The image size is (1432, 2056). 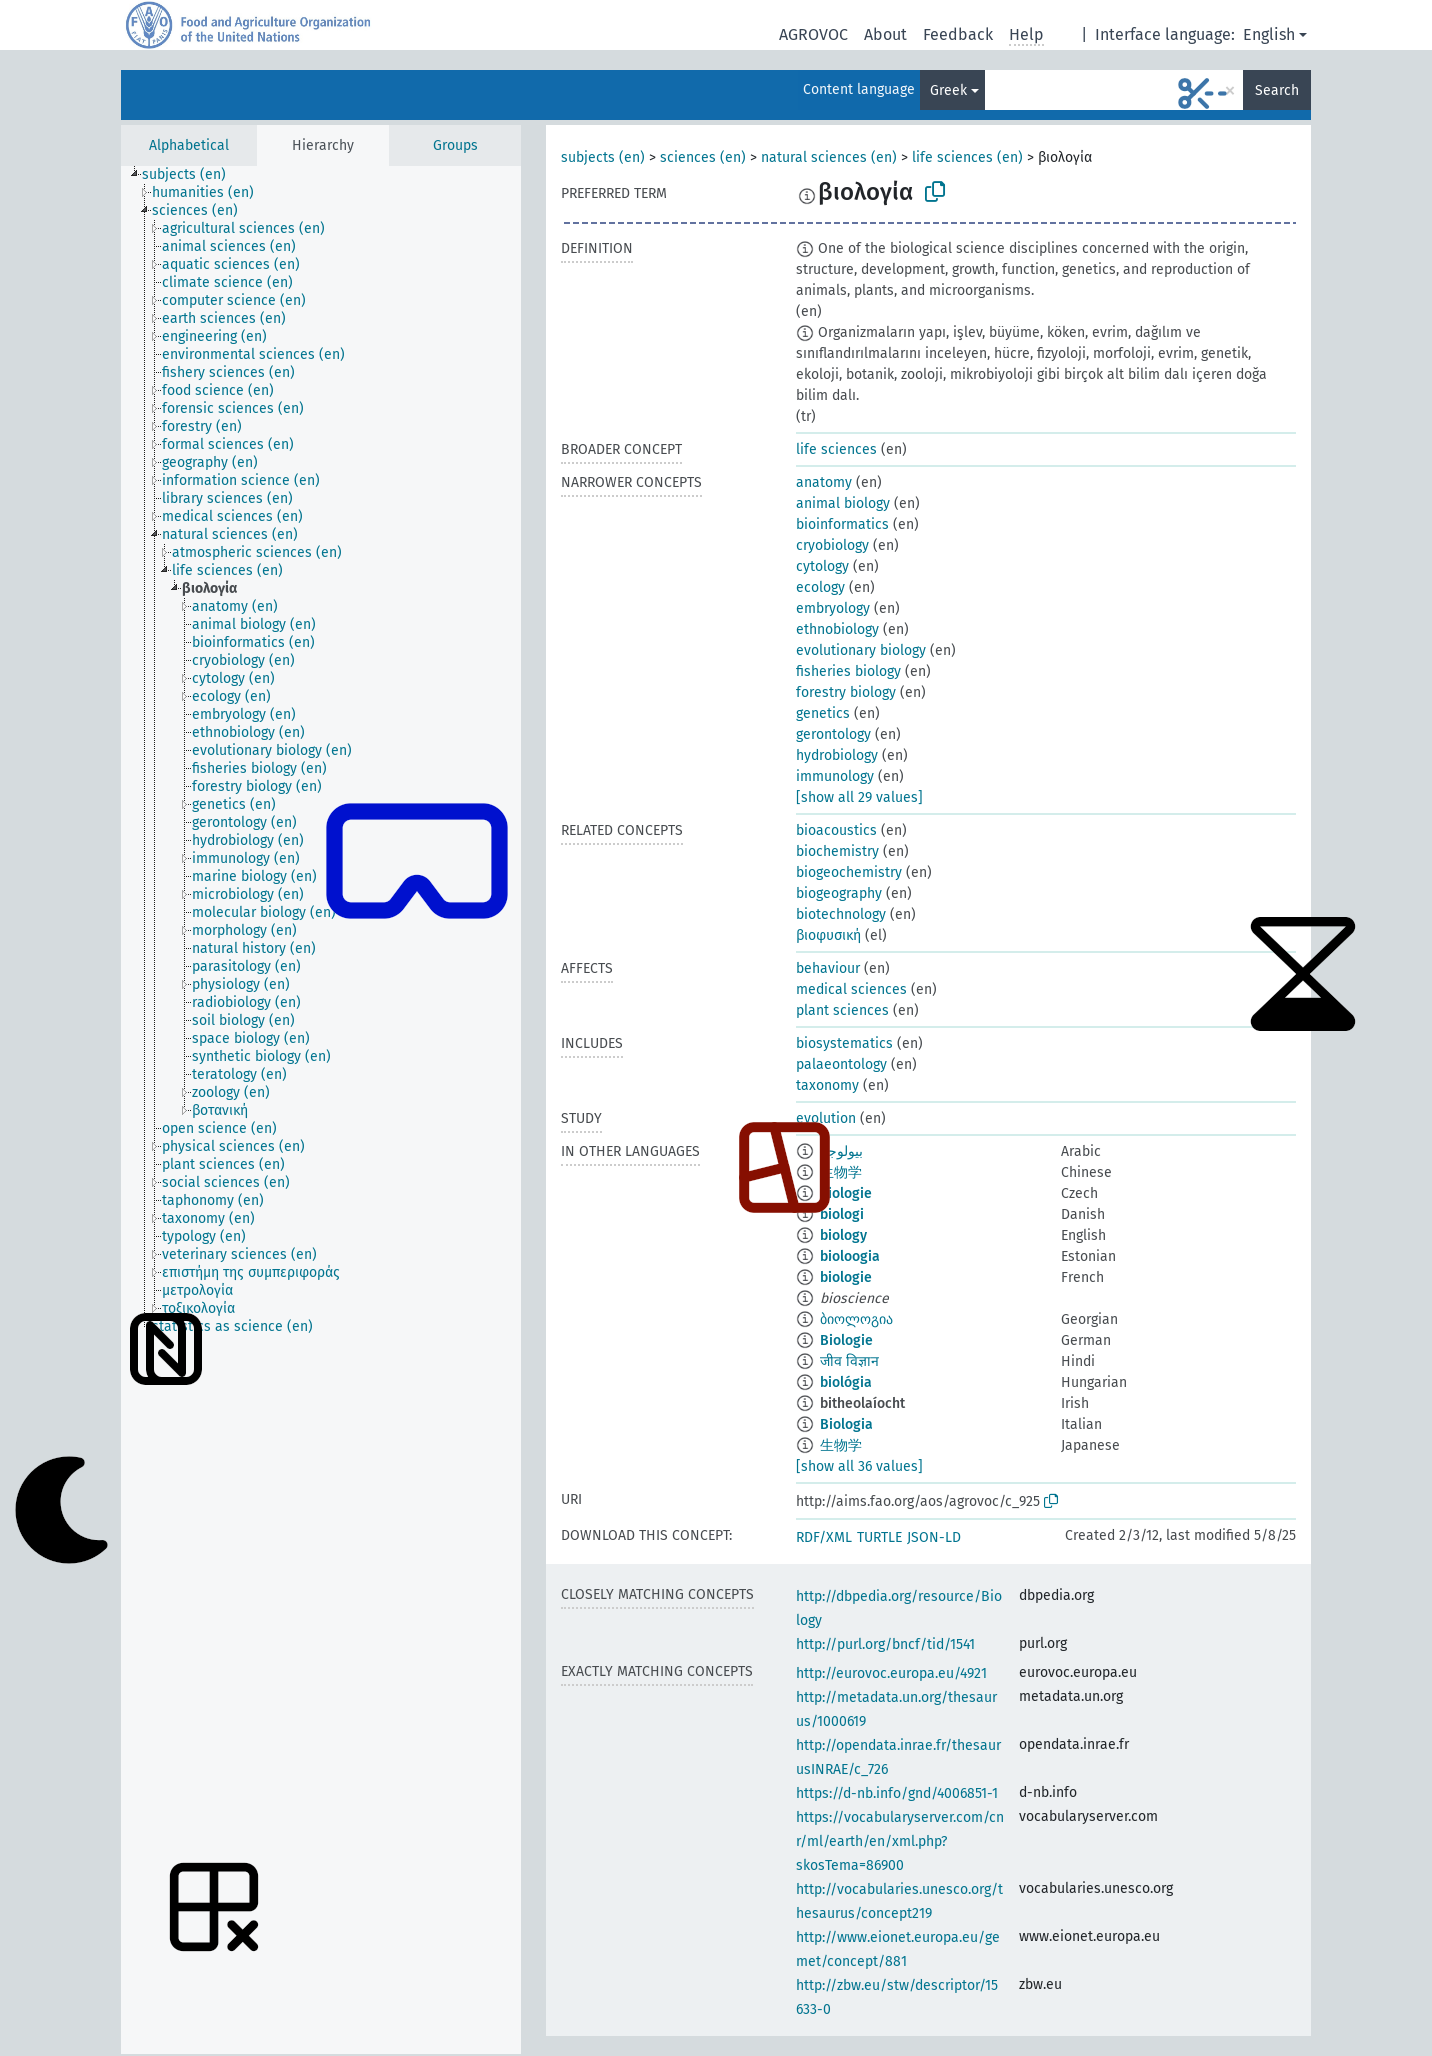 I want to click on indicates time is running low, so click(x=1303, y=974).